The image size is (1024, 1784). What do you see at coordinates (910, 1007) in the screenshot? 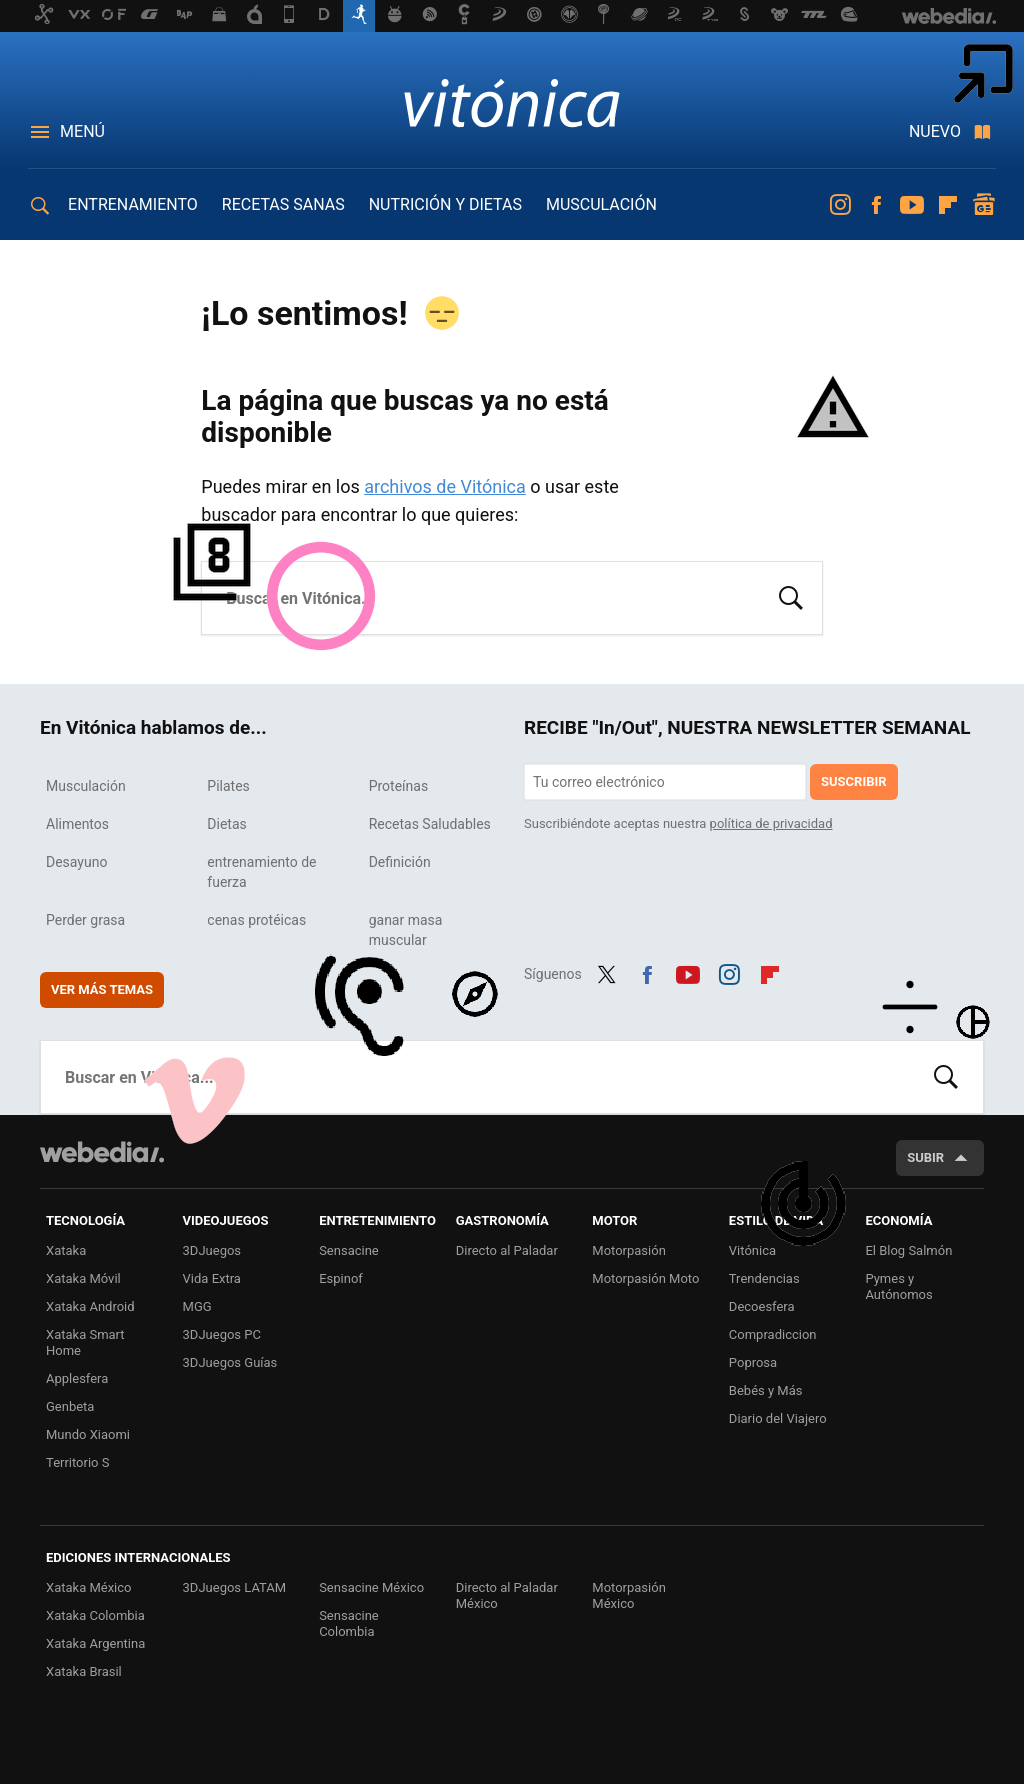
I see `perform division calculation` at bounding box center [910, 1007].